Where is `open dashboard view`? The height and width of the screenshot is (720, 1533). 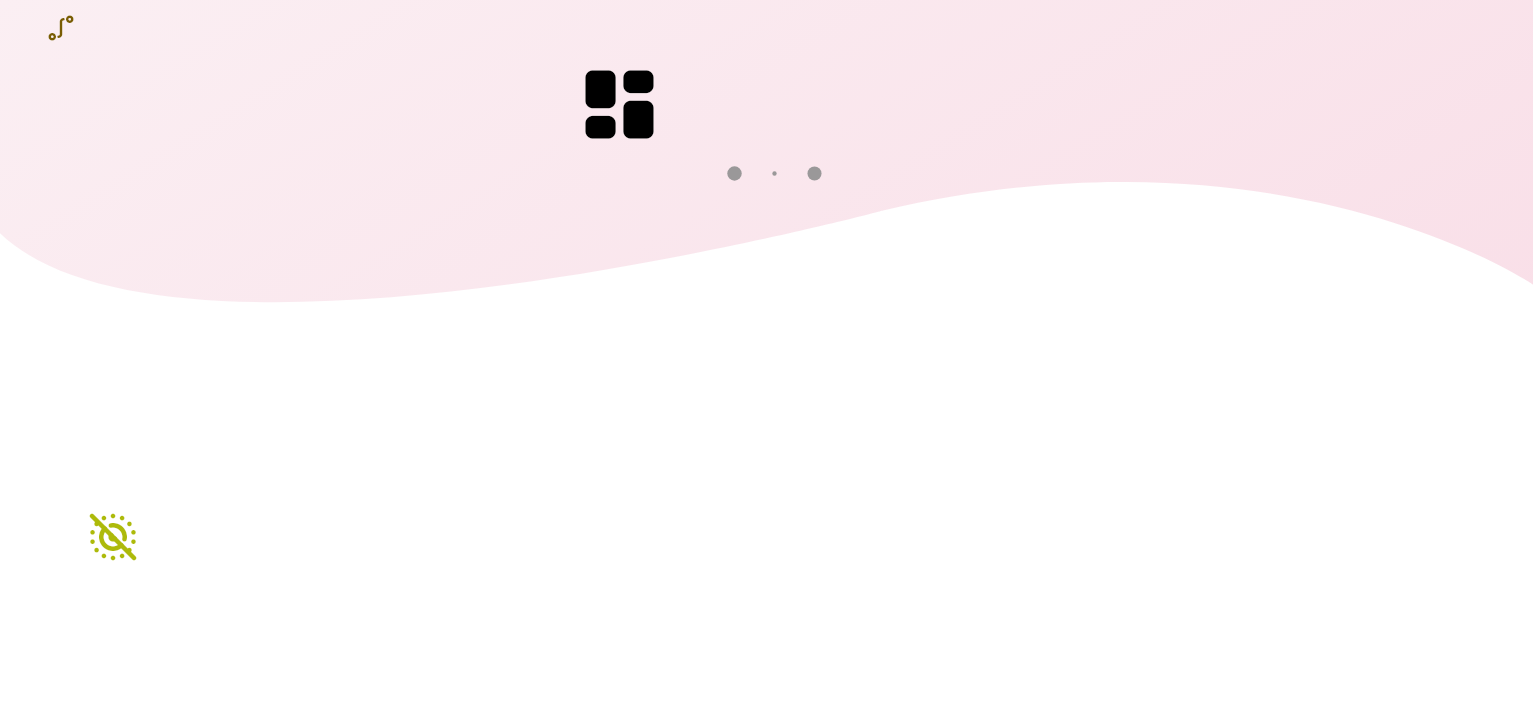
open dashboard view is located at coordinates (619, 104).